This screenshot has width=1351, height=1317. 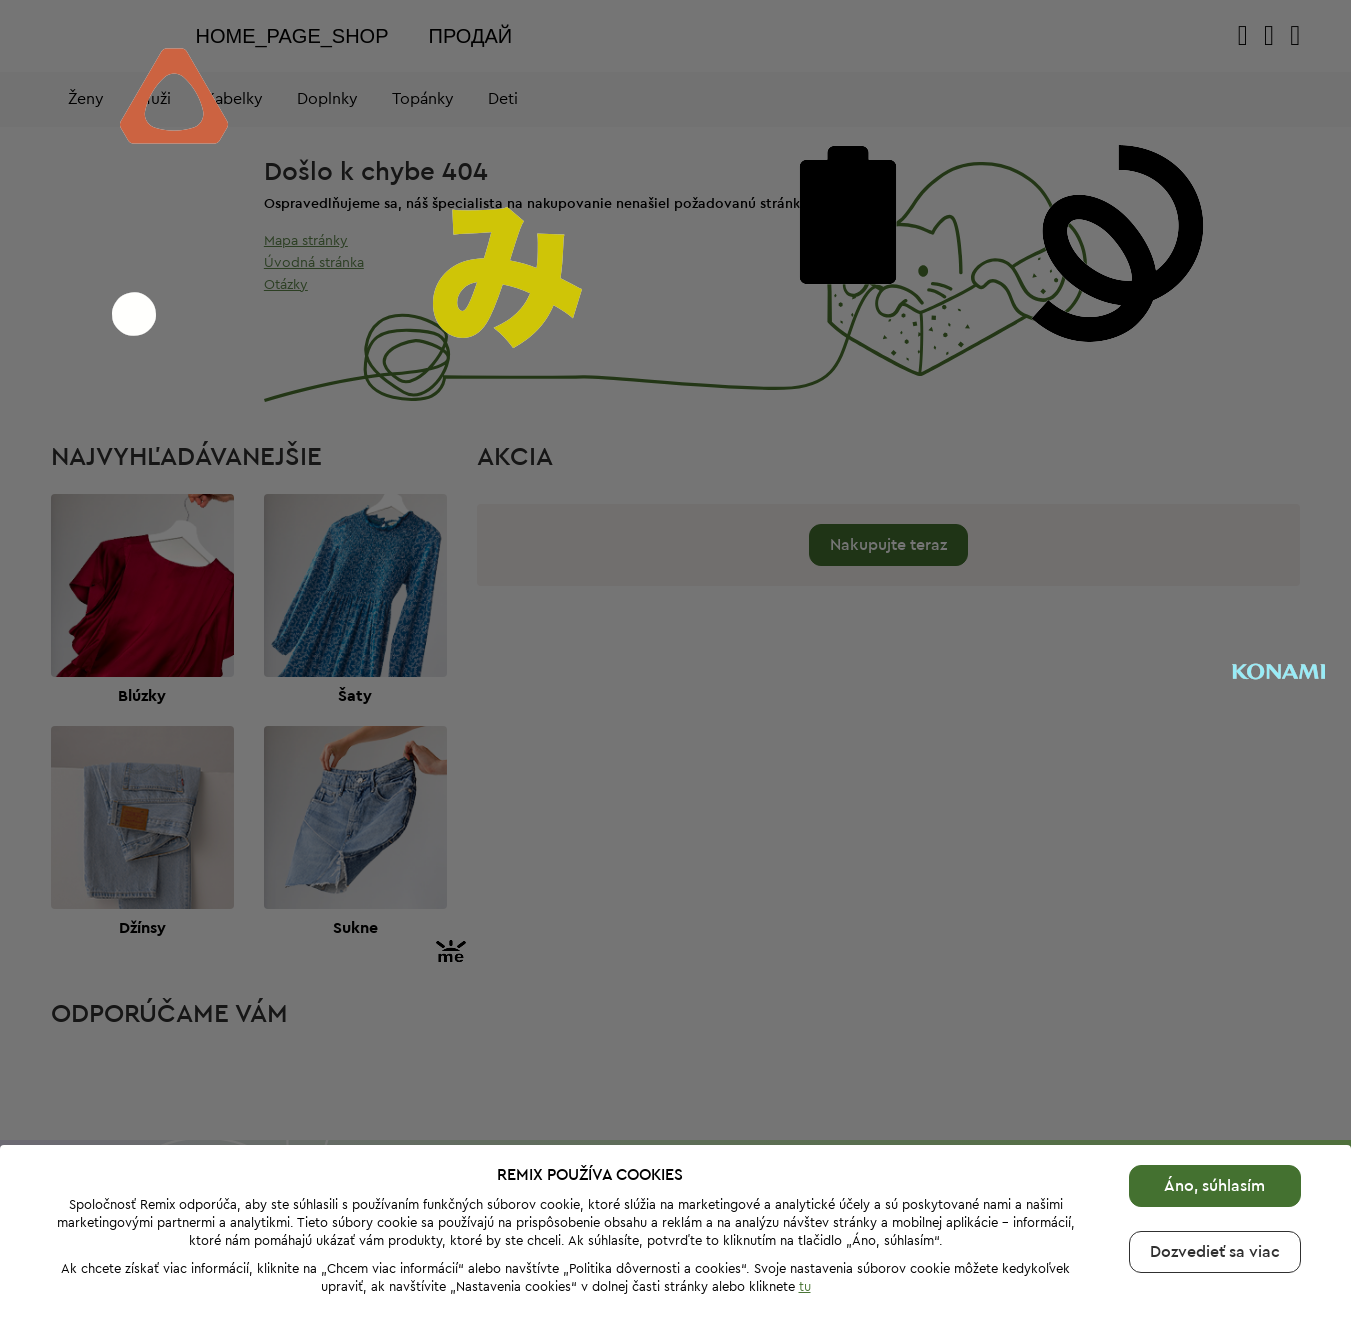 I want to click on HTC Vive brand logo, so click(x=174, y=96).